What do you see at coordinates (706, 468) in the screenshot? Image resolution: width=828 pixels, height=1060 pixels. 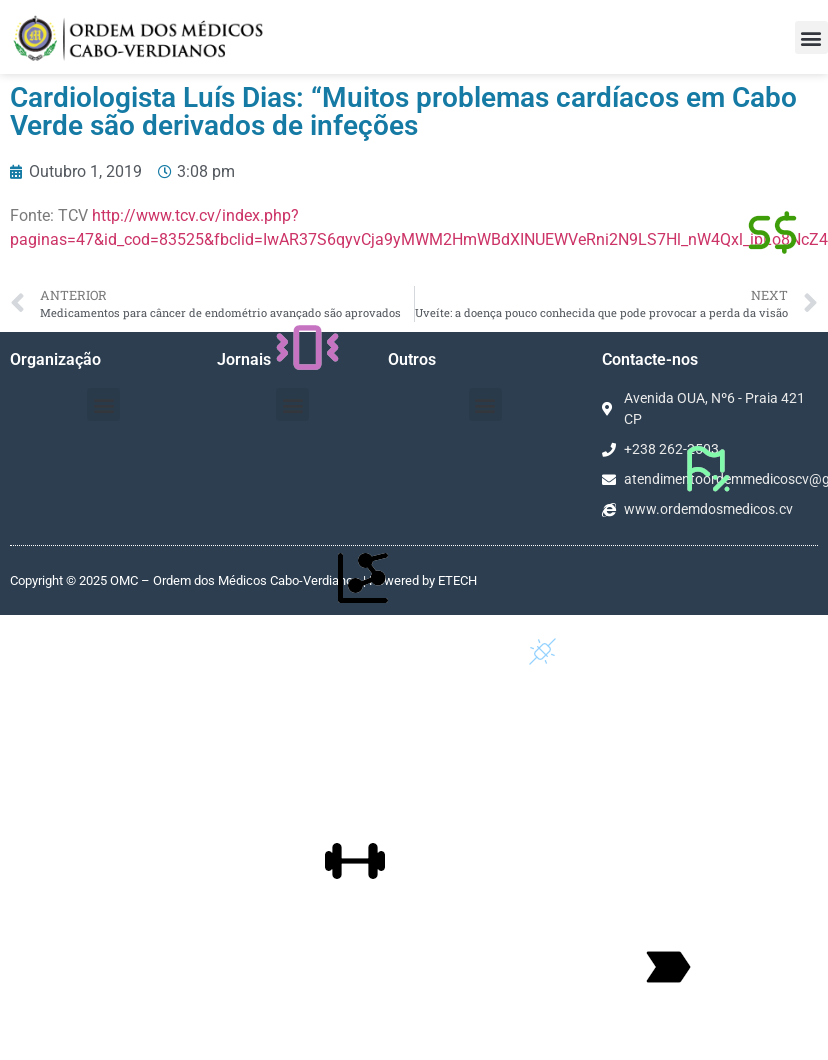 I see `view flagged discounts or promotions` at bounding box center [706, 468].